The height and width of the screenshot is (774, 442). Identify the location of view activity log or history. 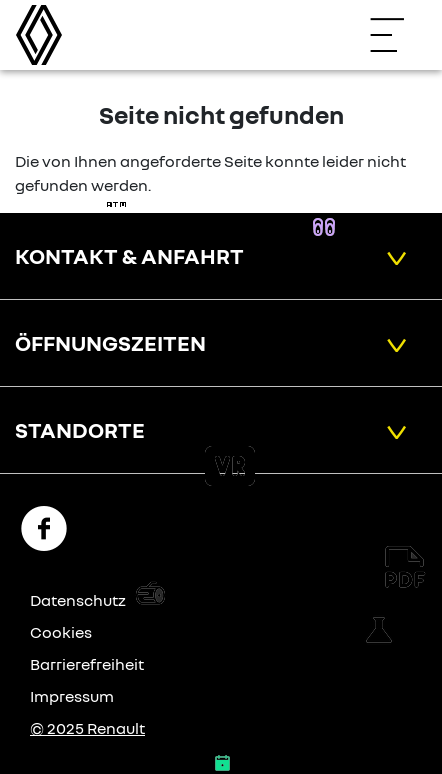
(150, 594).